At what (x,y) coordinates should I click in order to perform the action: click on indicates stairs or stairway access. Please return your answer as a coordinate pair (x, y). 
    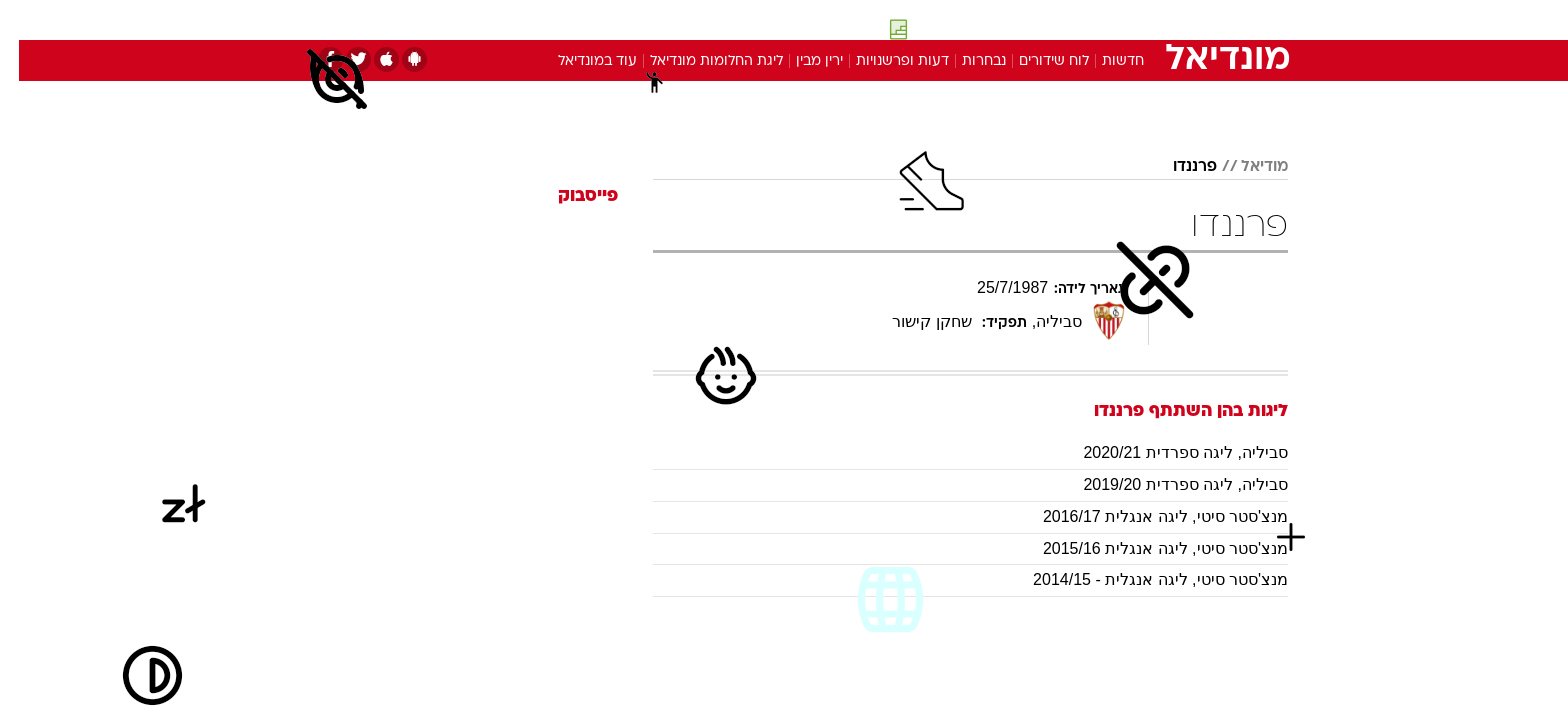
    Looking at the image, I should click on (898, 29).